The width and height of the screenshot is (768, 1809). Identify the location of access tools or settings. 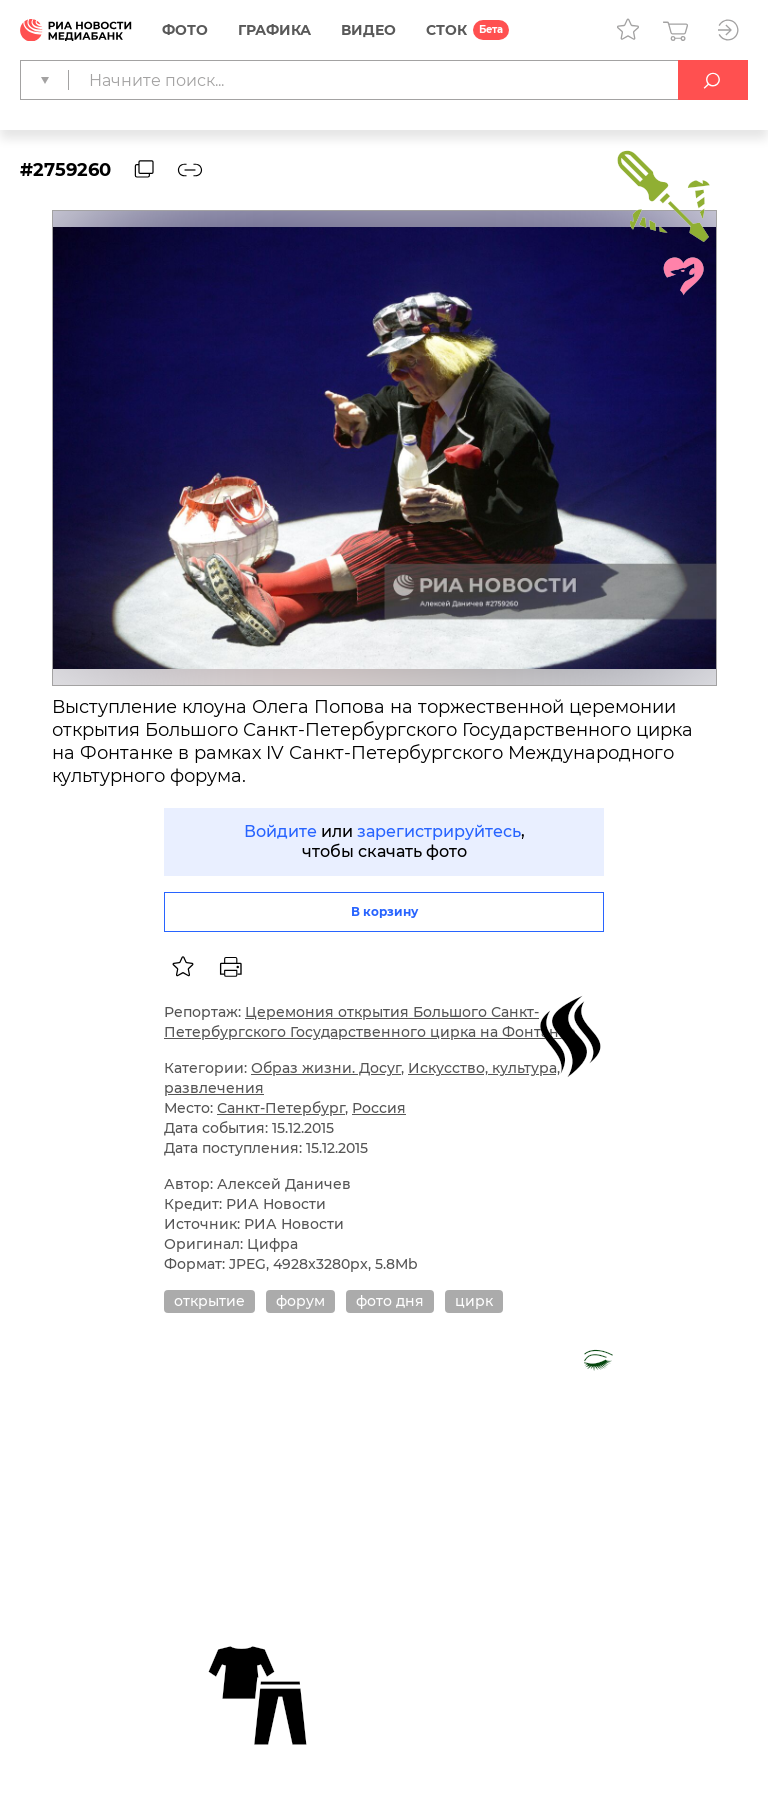
(664, 197).